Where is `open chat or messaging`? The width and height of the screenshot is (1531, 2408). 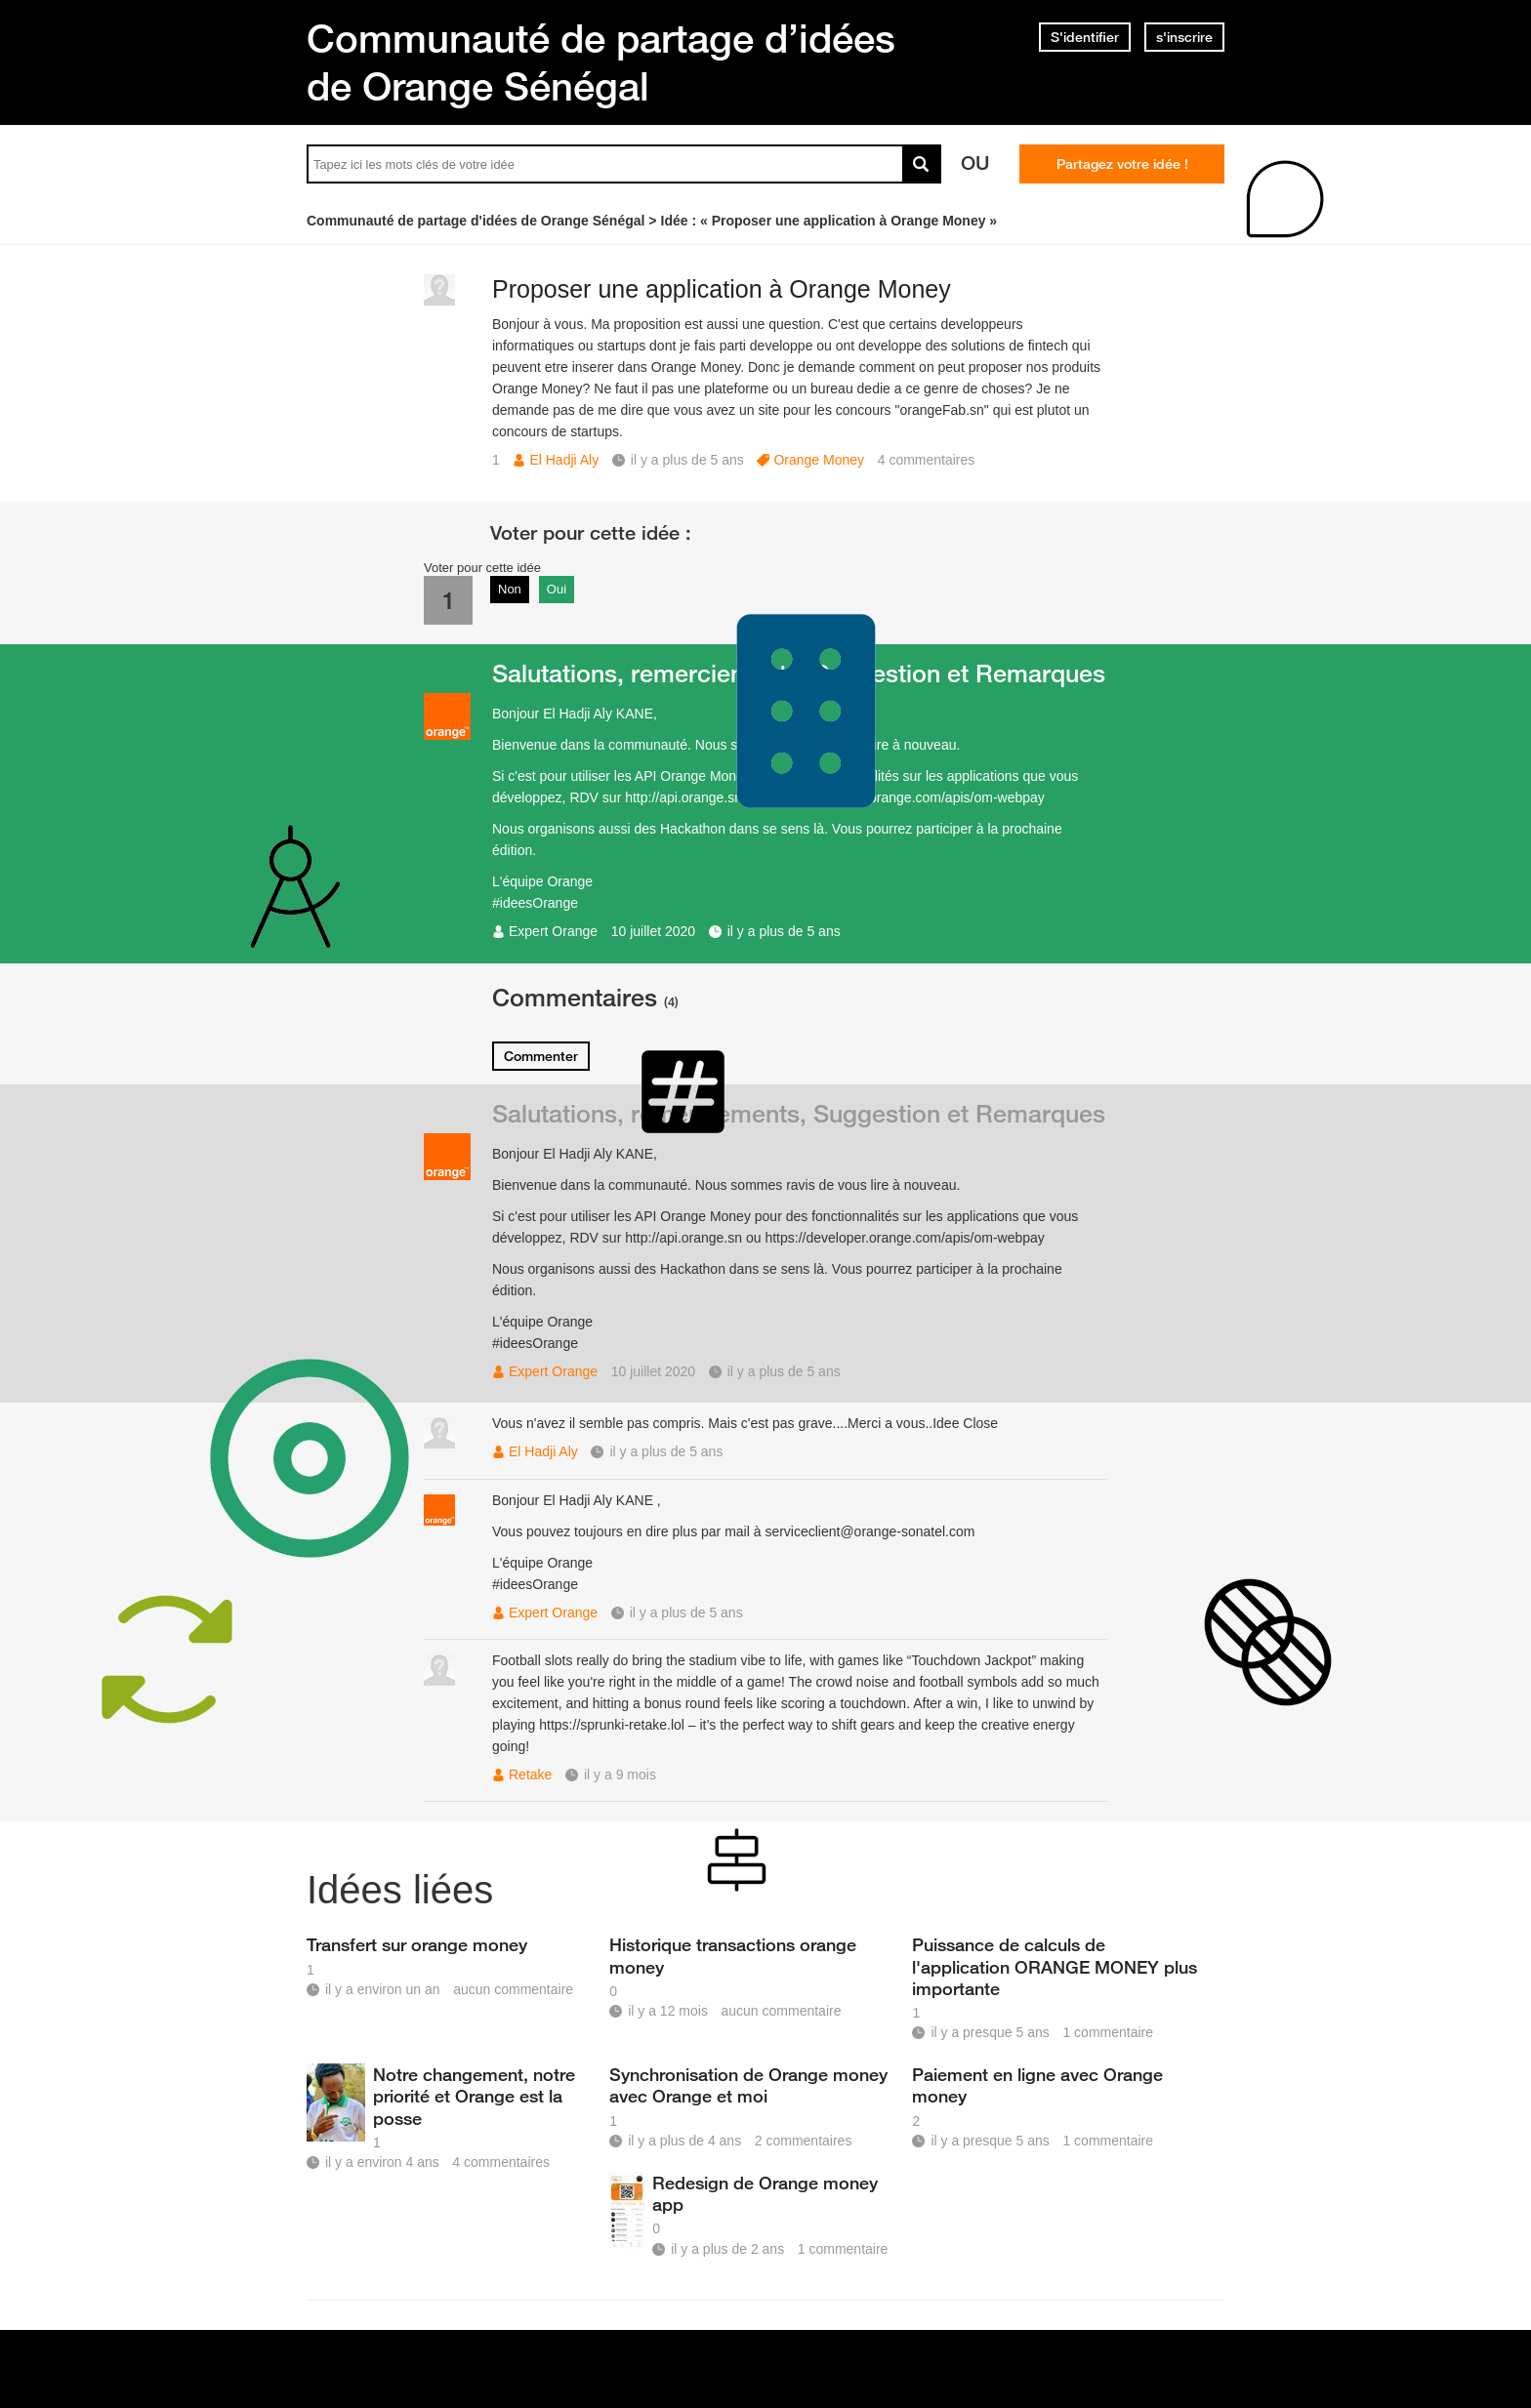 open chat or messaging is located at coordinates (1283, 200).